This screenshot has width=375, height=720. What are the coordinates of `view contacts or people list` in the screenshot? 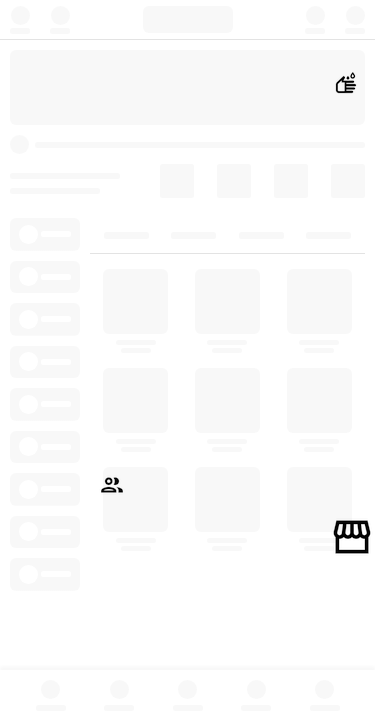 It's located at (112, 485).